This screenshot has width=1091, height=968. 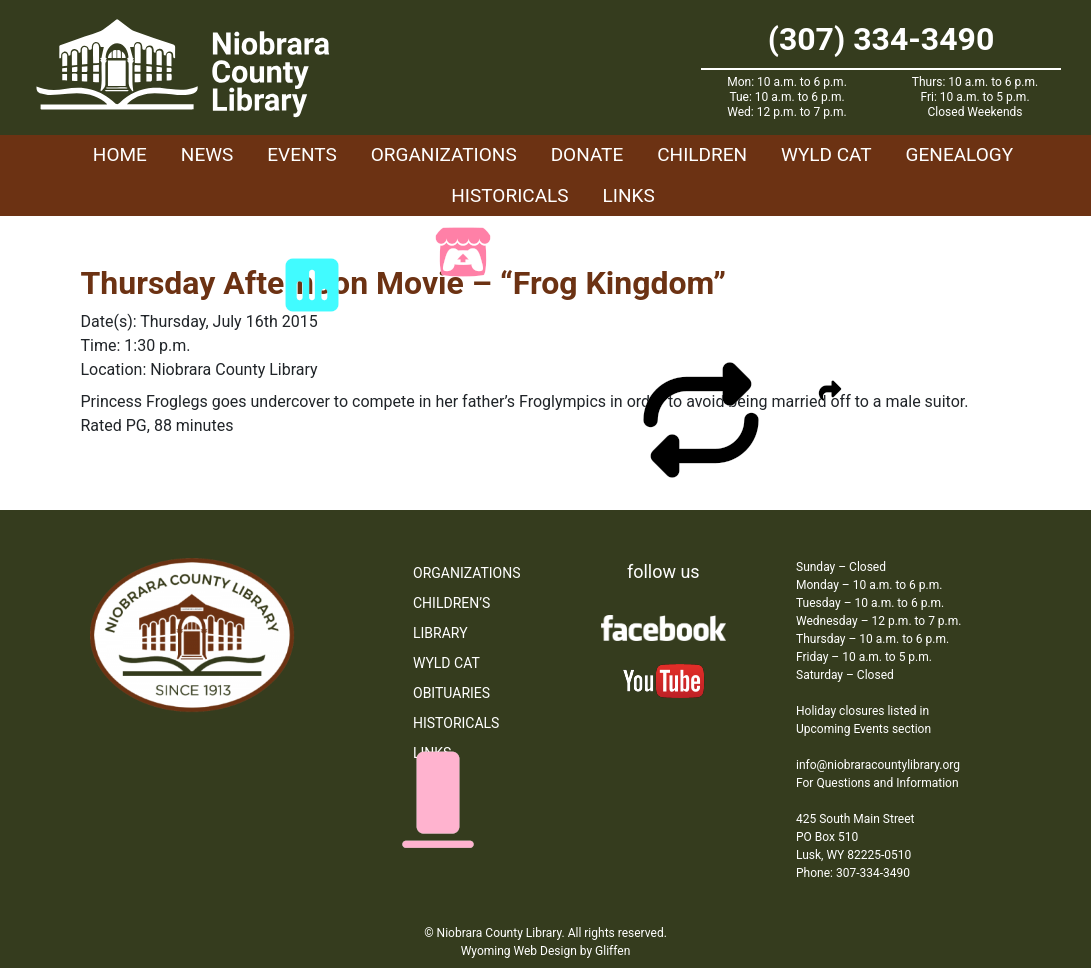 I want to click on enable repeat mode for media playback, so click(x=701, y=420).